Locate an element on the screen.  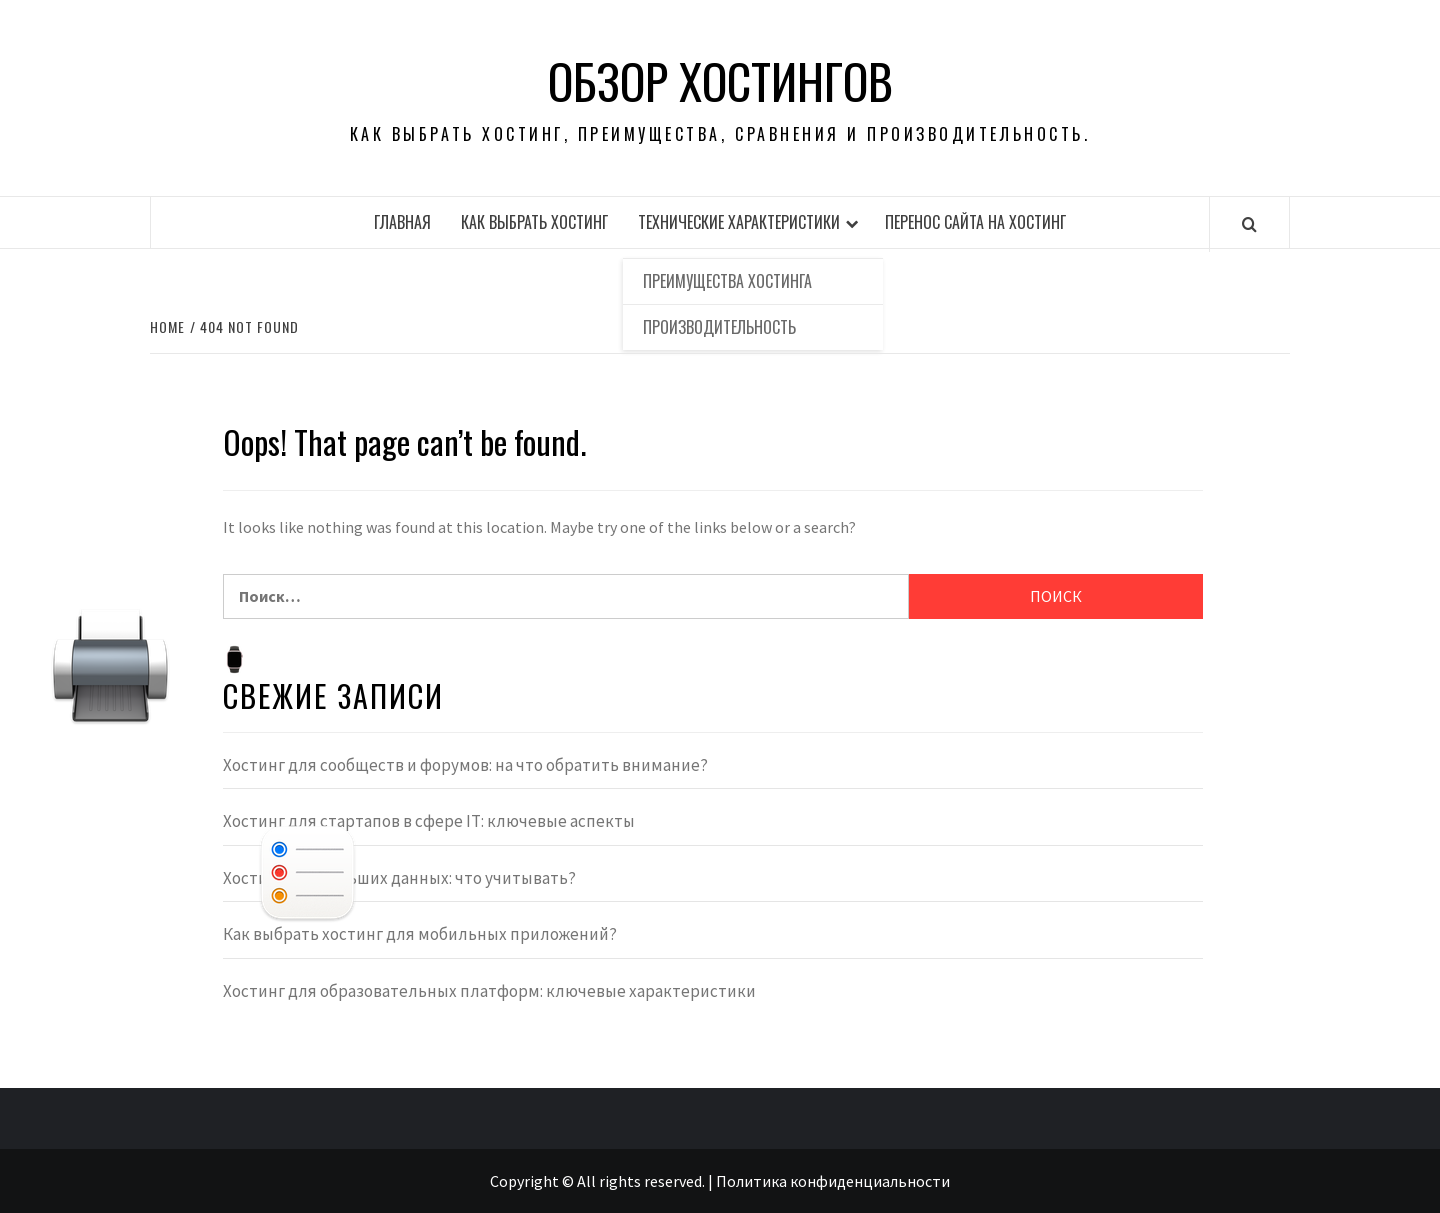
apple watch series 9 device icon is located at coordinates (234, 659).